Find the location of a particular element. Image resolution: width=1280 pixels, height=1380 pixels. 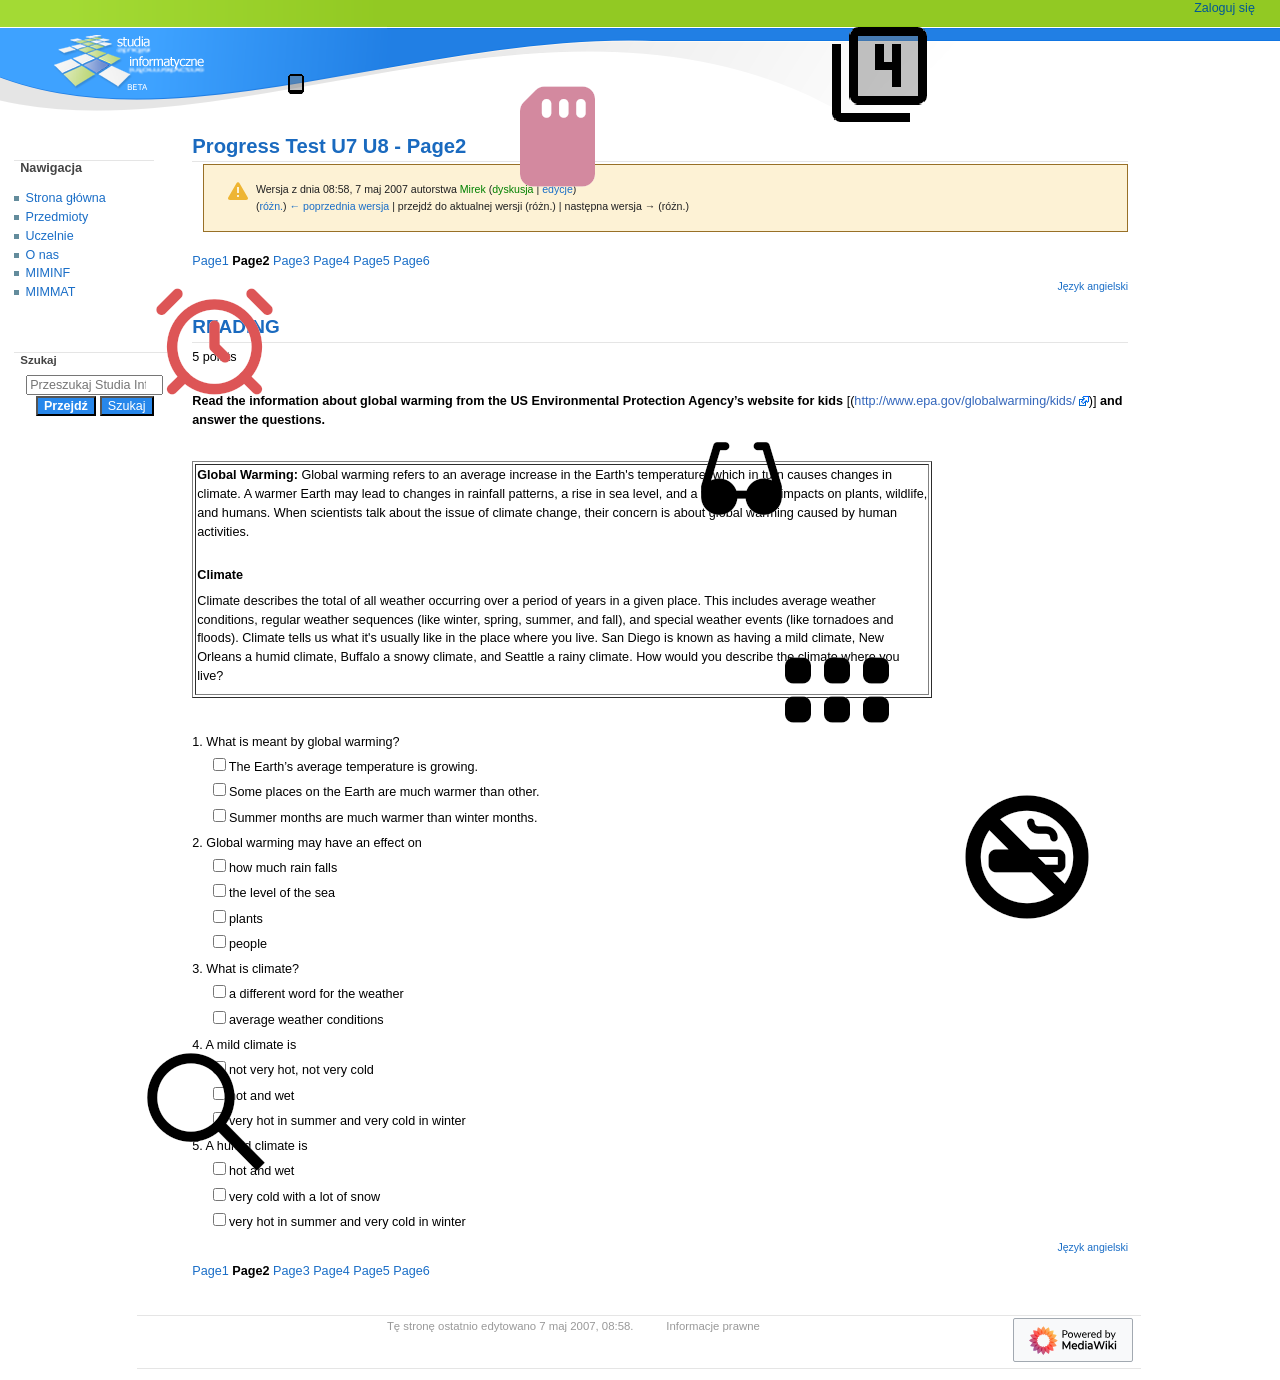

sistrix SEO tool logo is located at coordinates (206, 1112).